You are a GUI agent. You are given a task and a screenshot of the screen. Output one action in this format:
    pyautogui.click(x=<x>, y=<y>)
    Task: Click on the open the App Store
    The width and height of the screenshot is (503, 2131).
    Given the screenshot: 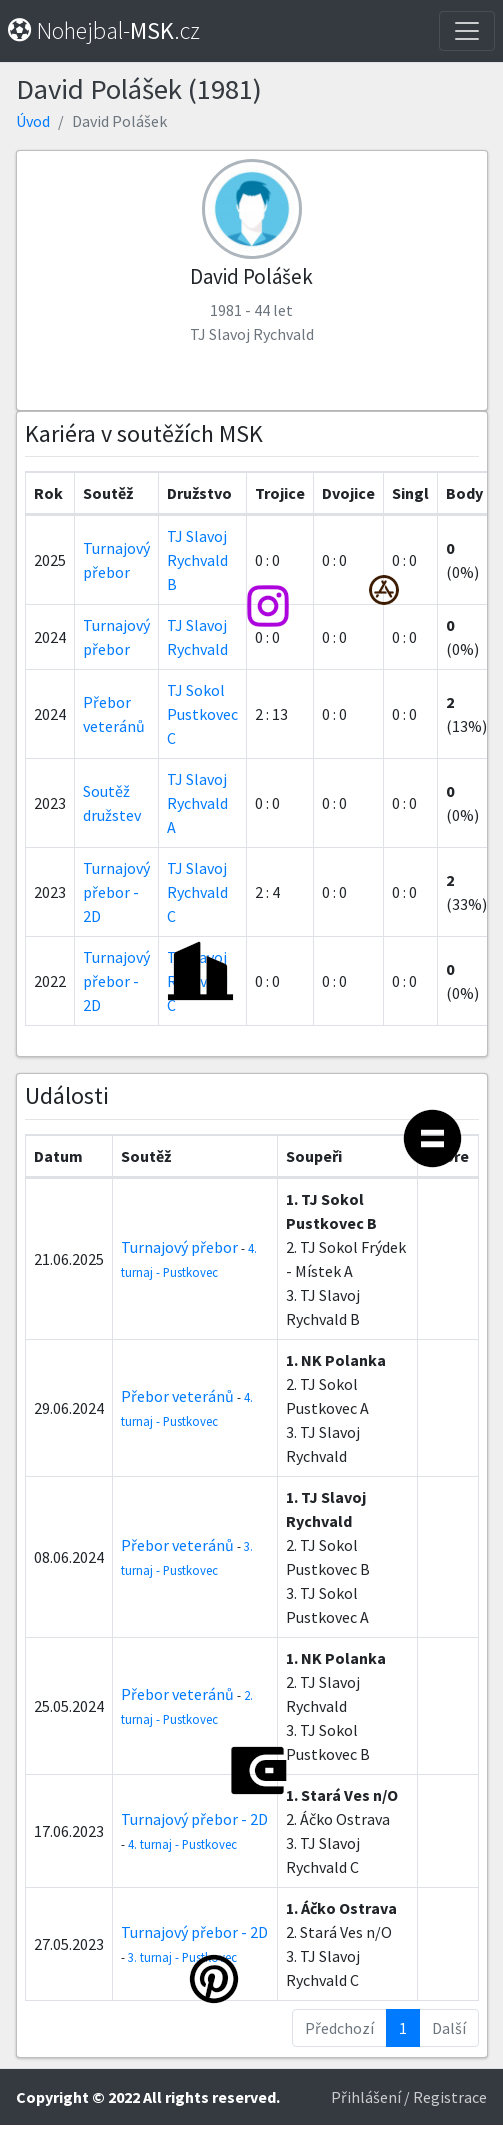 What is the action you would take?
    pyautogui.click(x=384, y=590)
    